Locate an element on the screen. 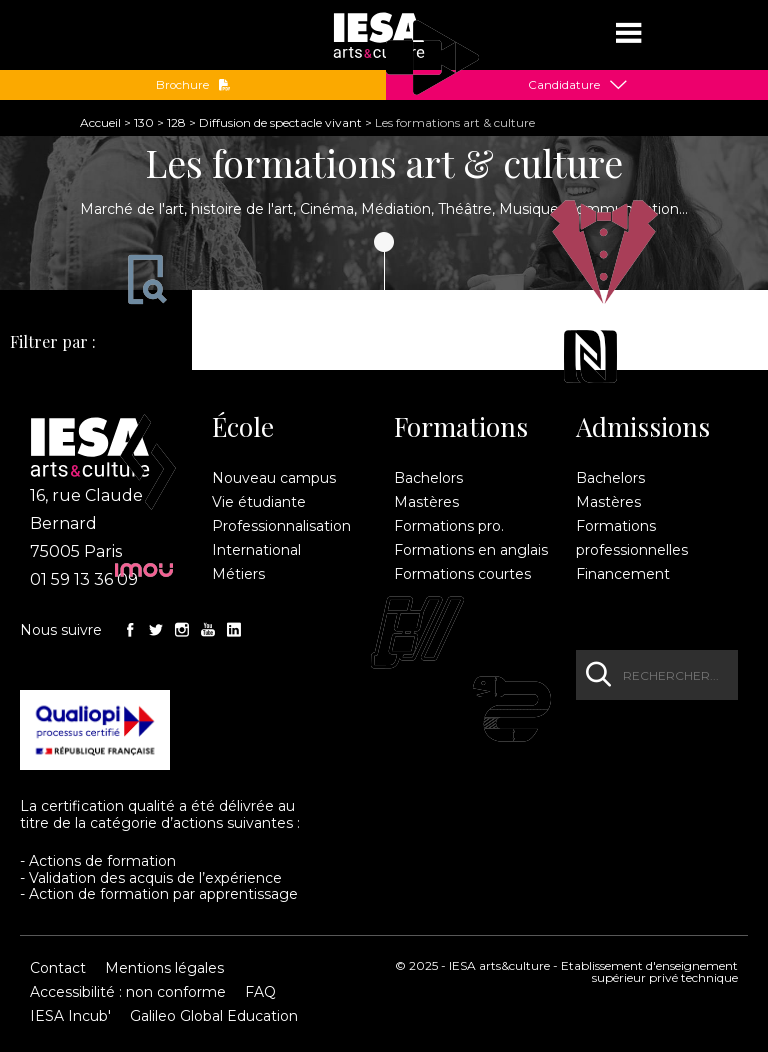 The width and height of the screenshot is (768, 1052). stylelint CSS linting tool logo is located at coordinates (604, 252).